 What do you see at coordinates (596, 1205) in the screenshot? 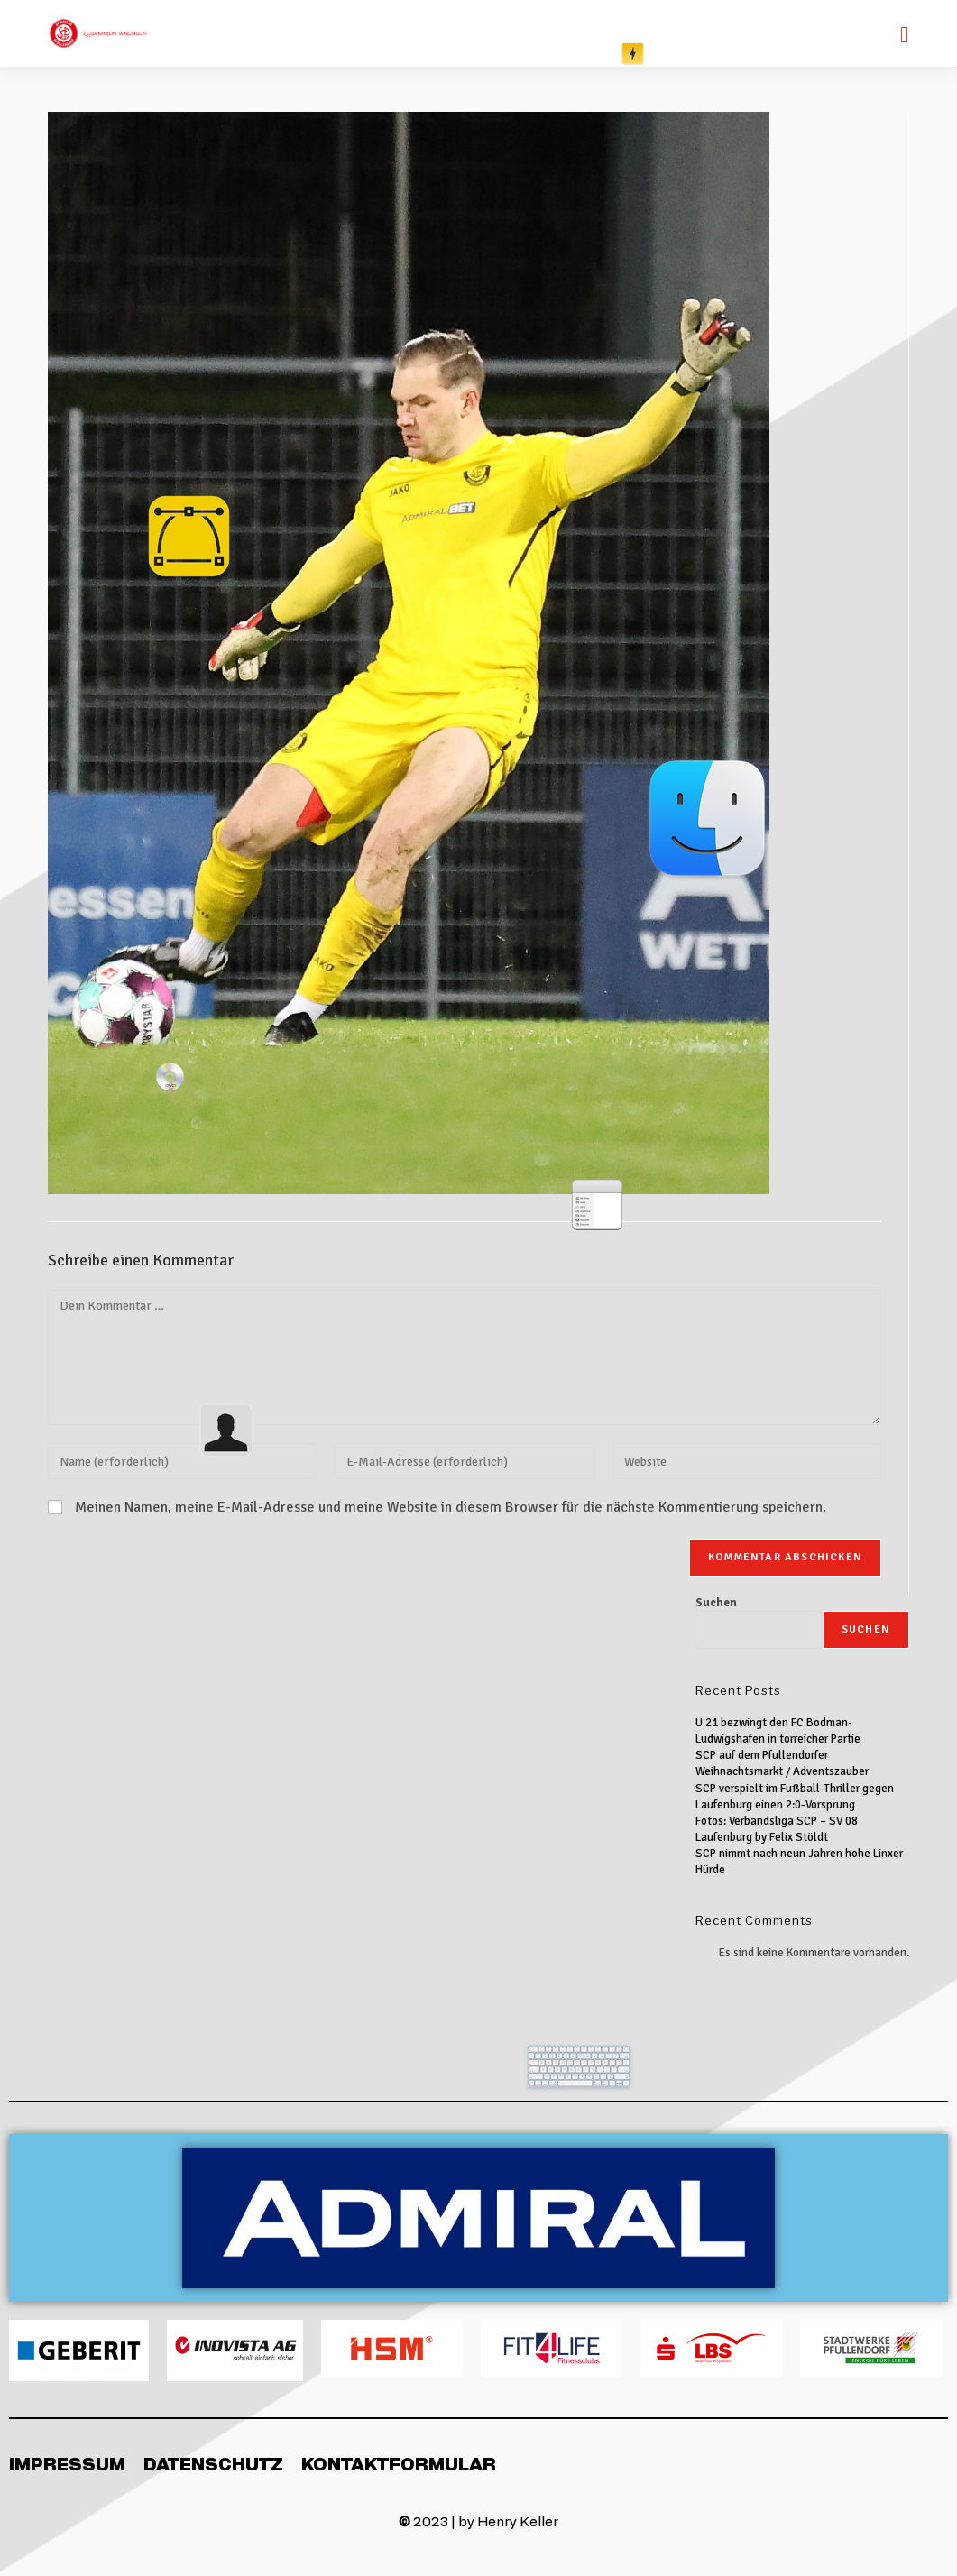
I see `access system preferences from the sidebar` at bounding box center [596, 1205].